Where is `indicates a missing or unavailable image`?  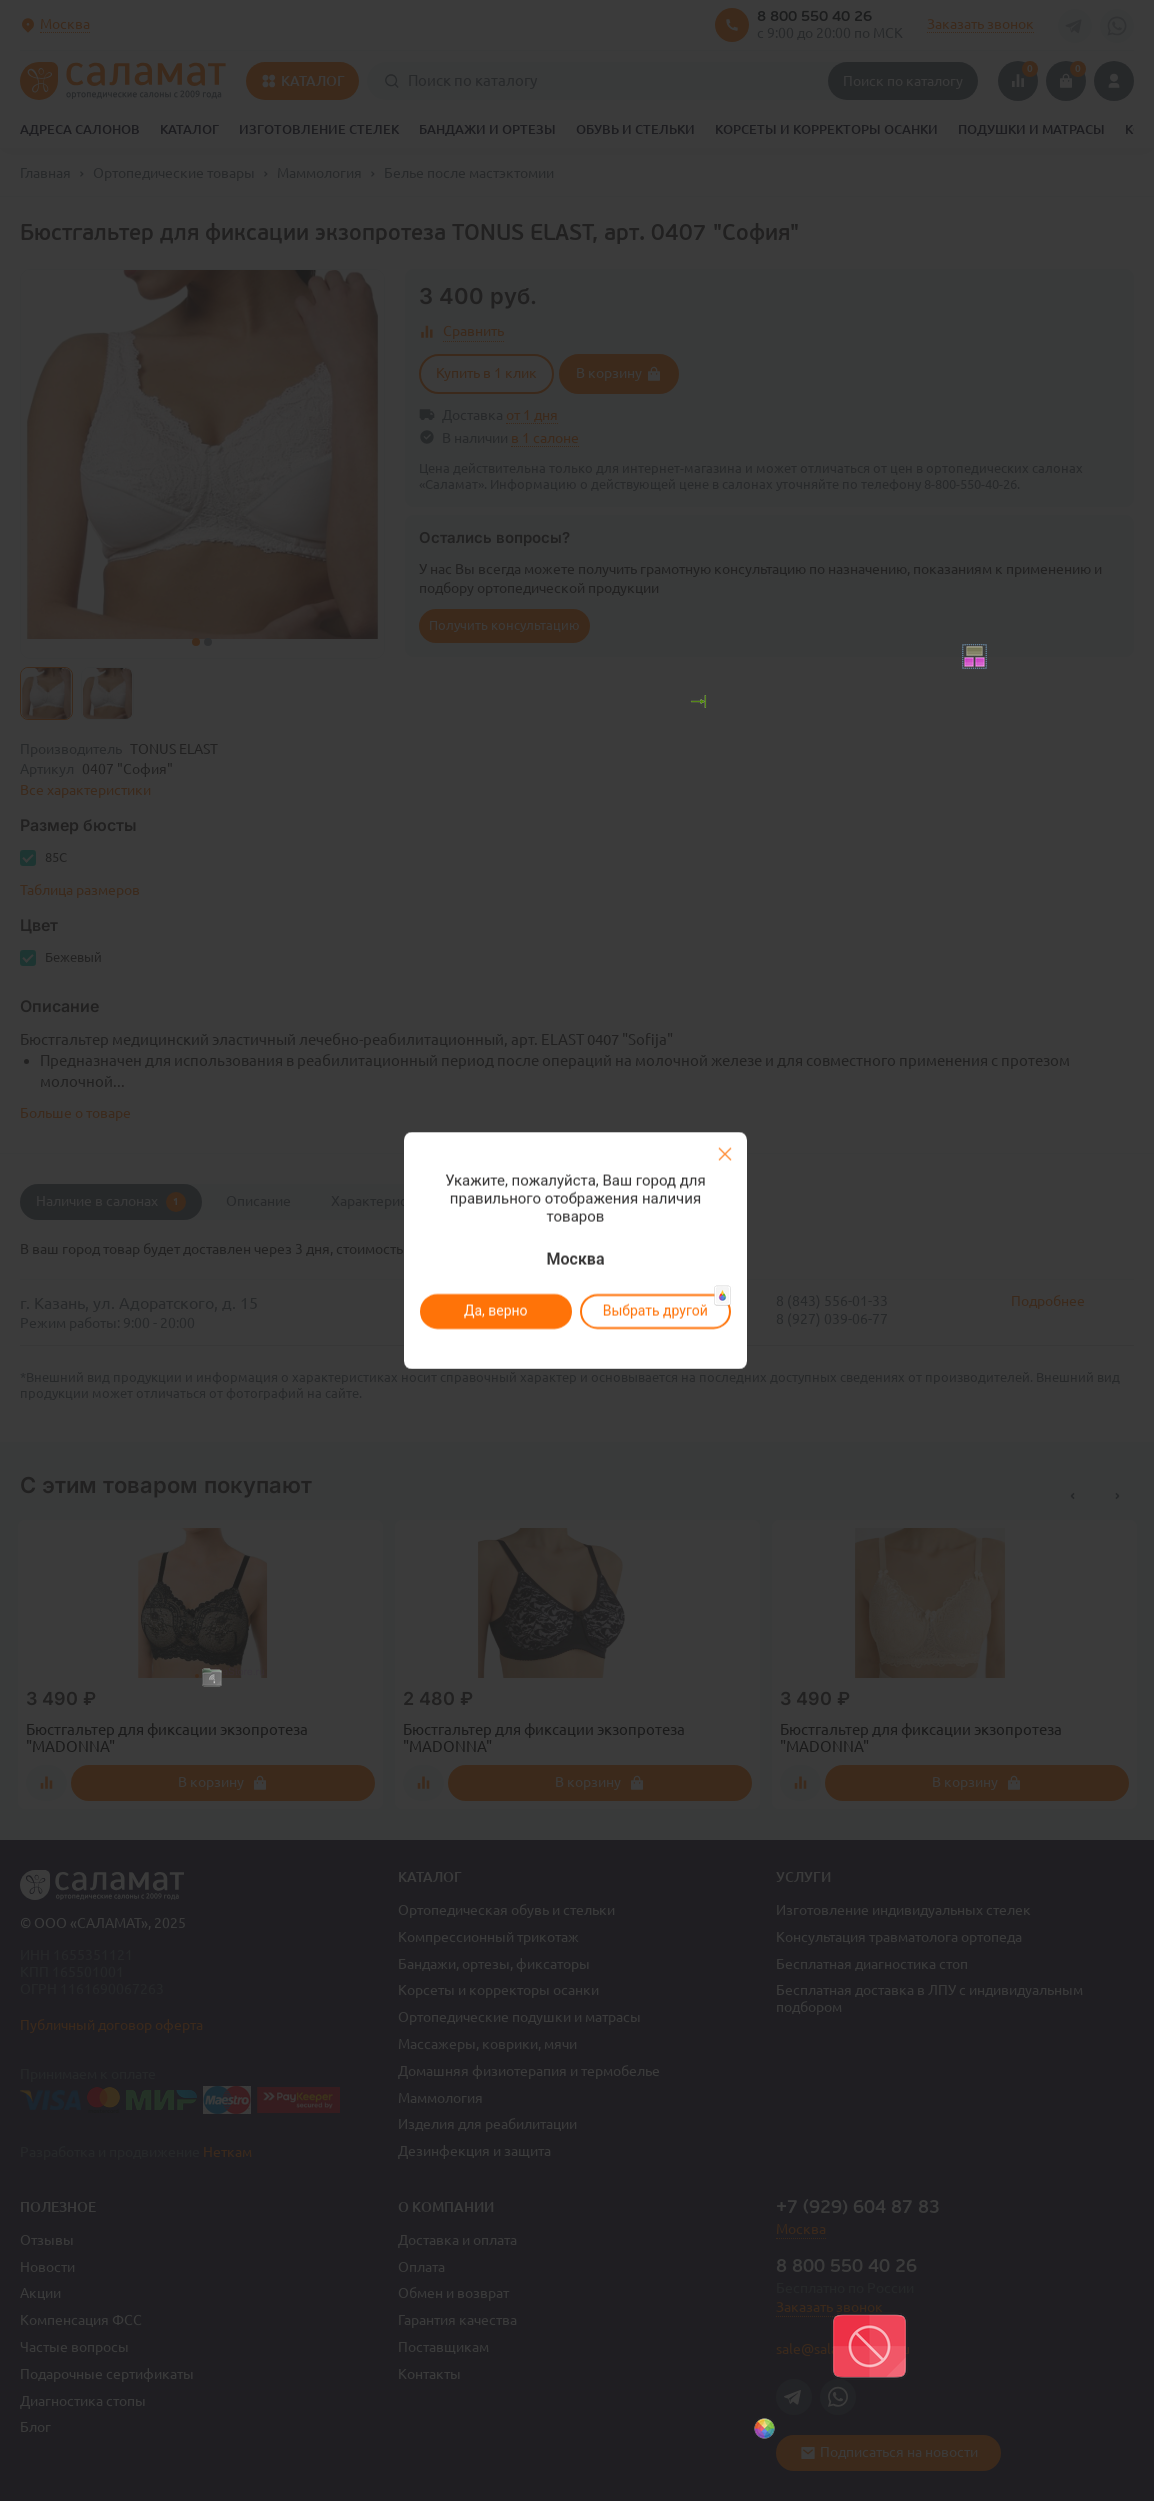 indicates a missing or unavailable image is located at coordinates (869, 2343).